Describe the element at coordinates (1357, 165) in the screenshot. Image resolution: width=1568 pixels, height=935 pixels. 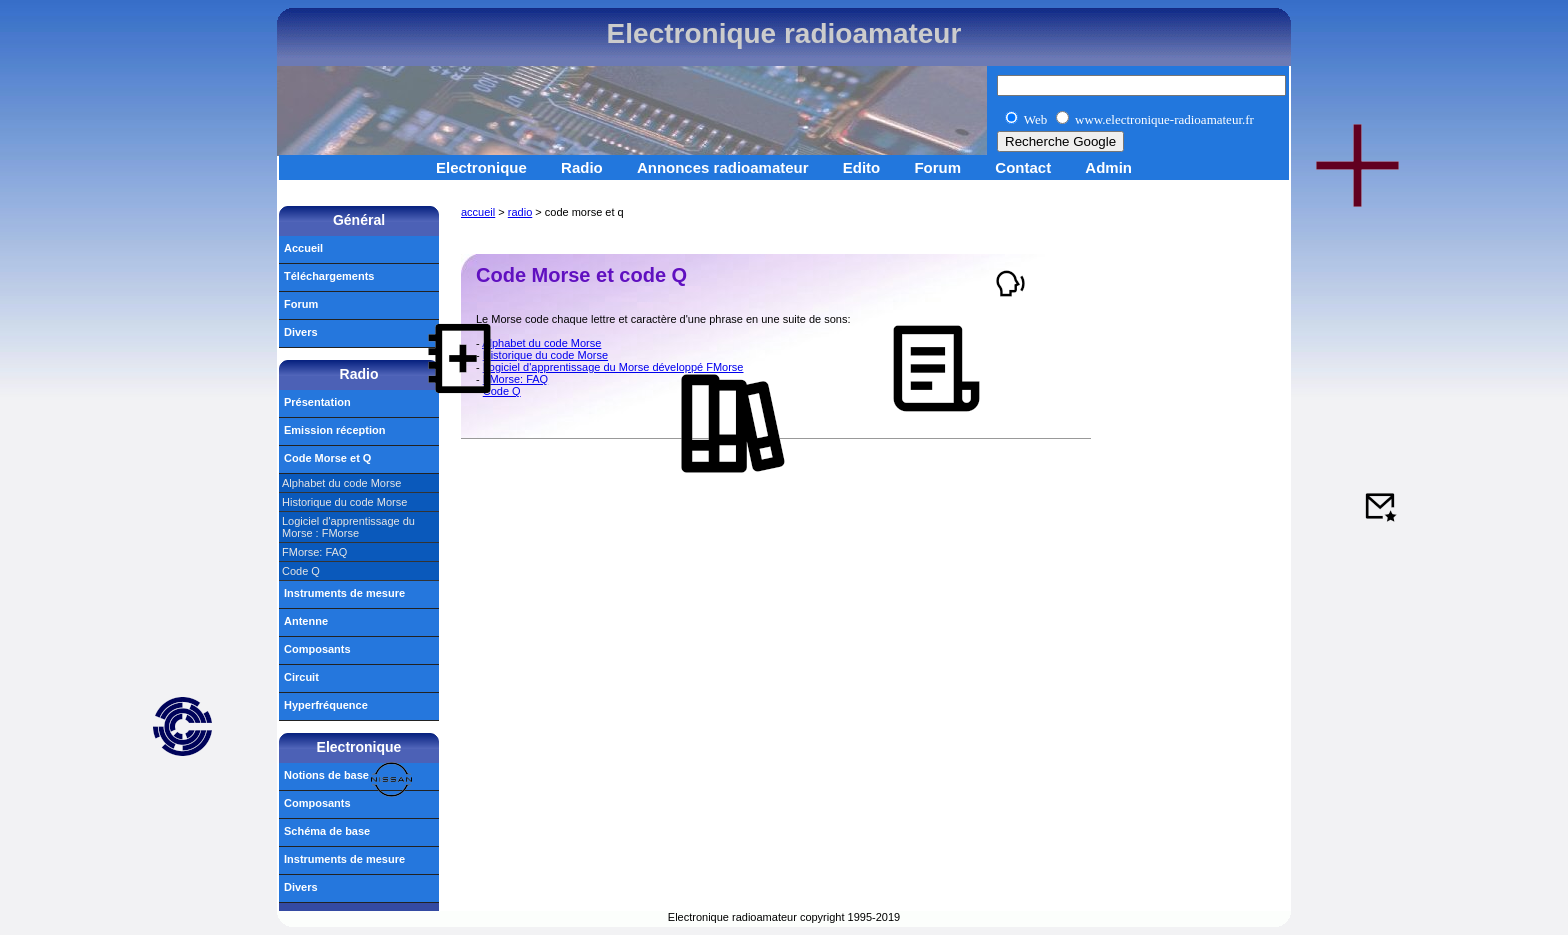
I see `add a new item` at that location.